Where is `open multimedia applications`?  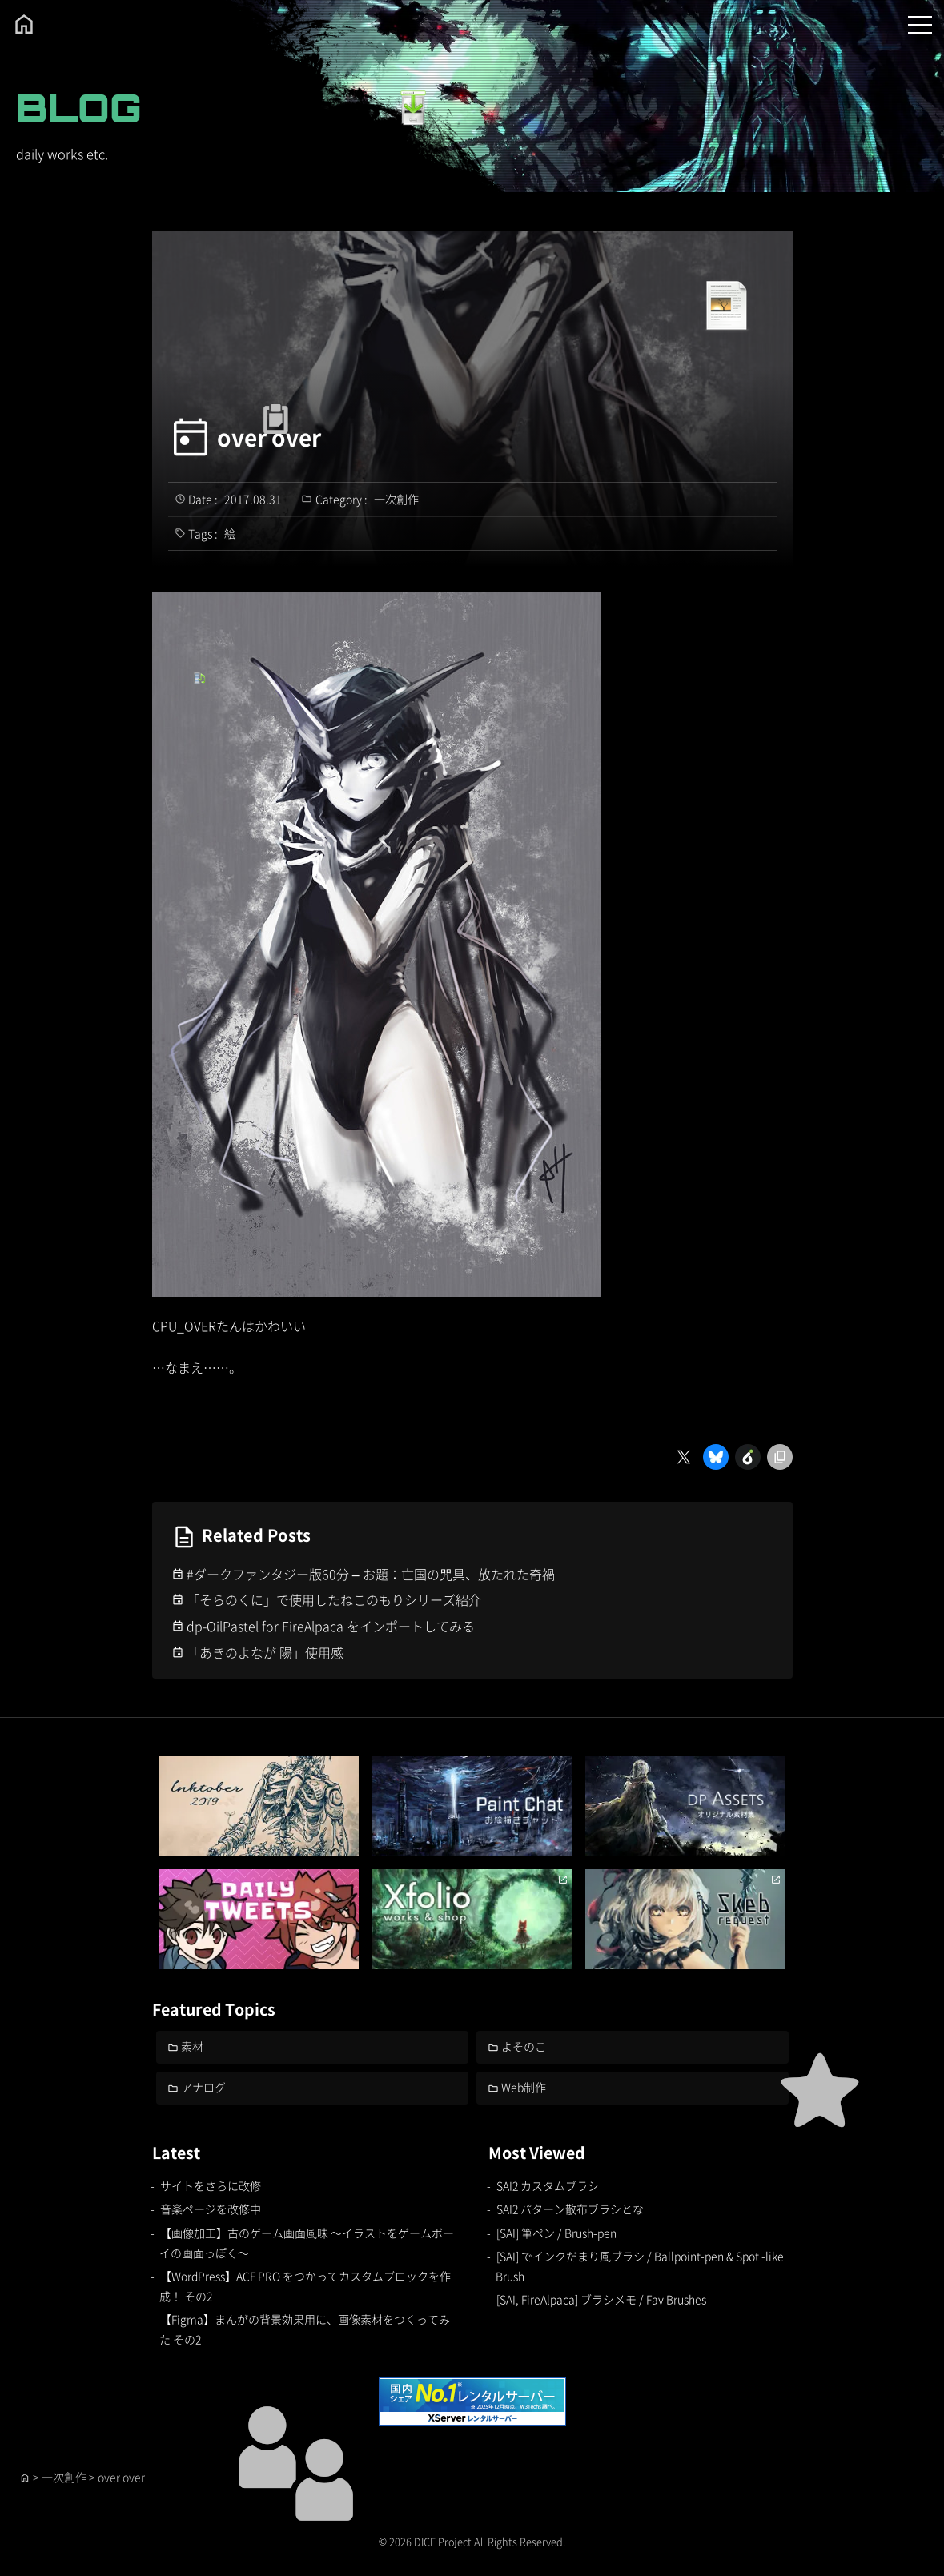
open multimedia applications is located at coordinates (199, 678).